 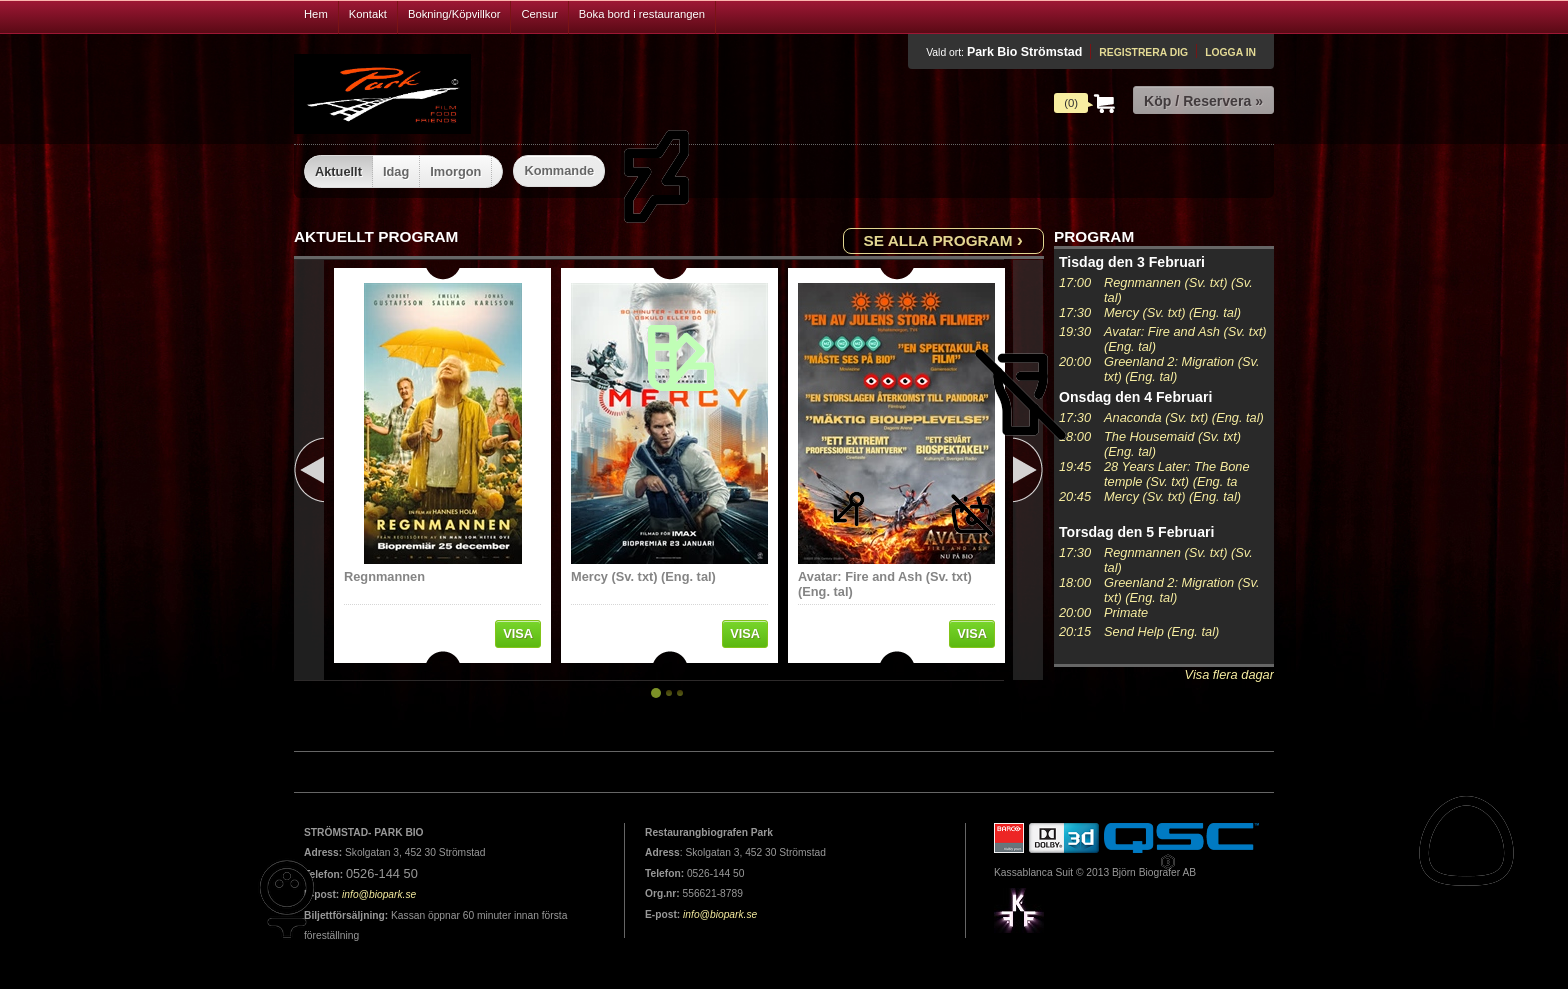 I want to click on access golf scores or tracking, so click(x=287, y=899).